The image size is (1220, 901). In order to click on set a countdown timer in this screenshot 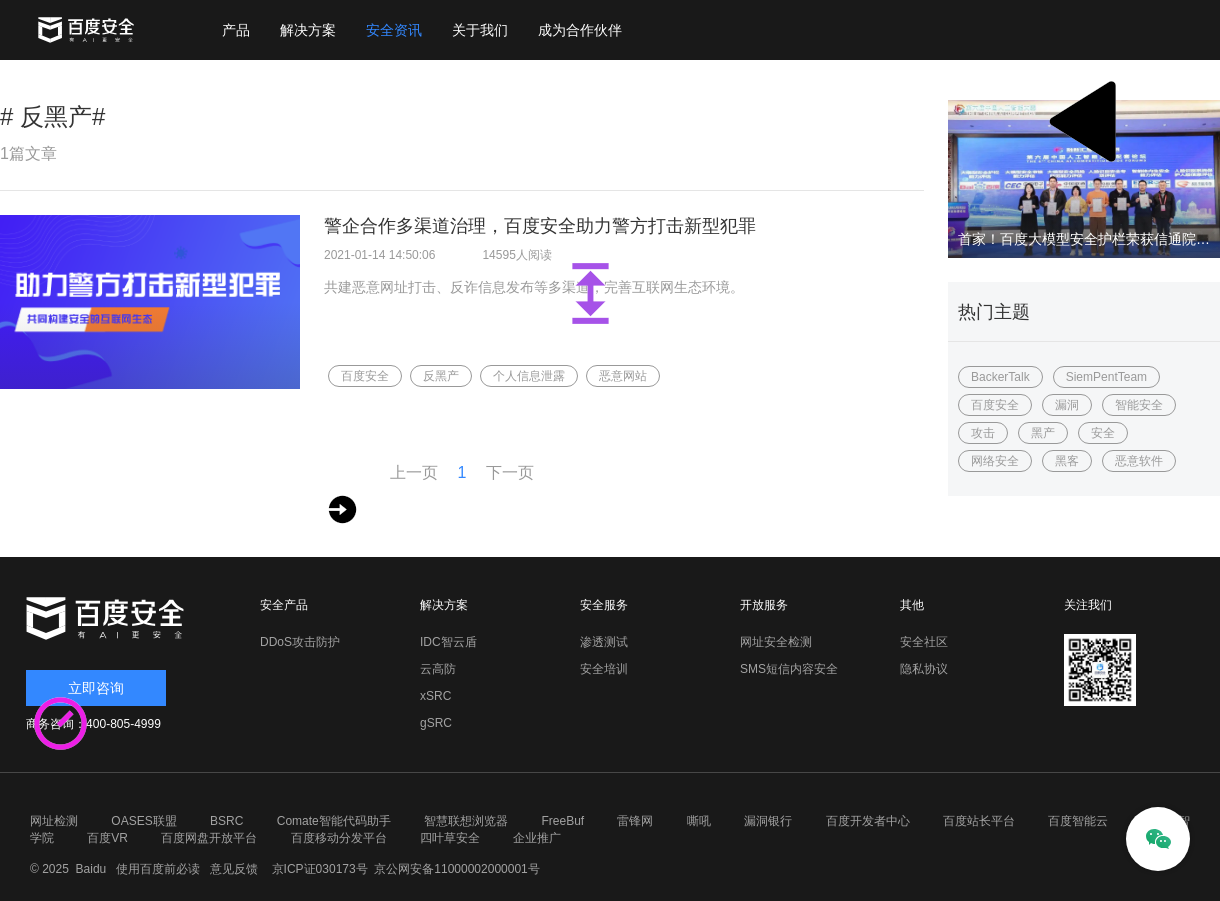, I will do `click(60, 723)`.